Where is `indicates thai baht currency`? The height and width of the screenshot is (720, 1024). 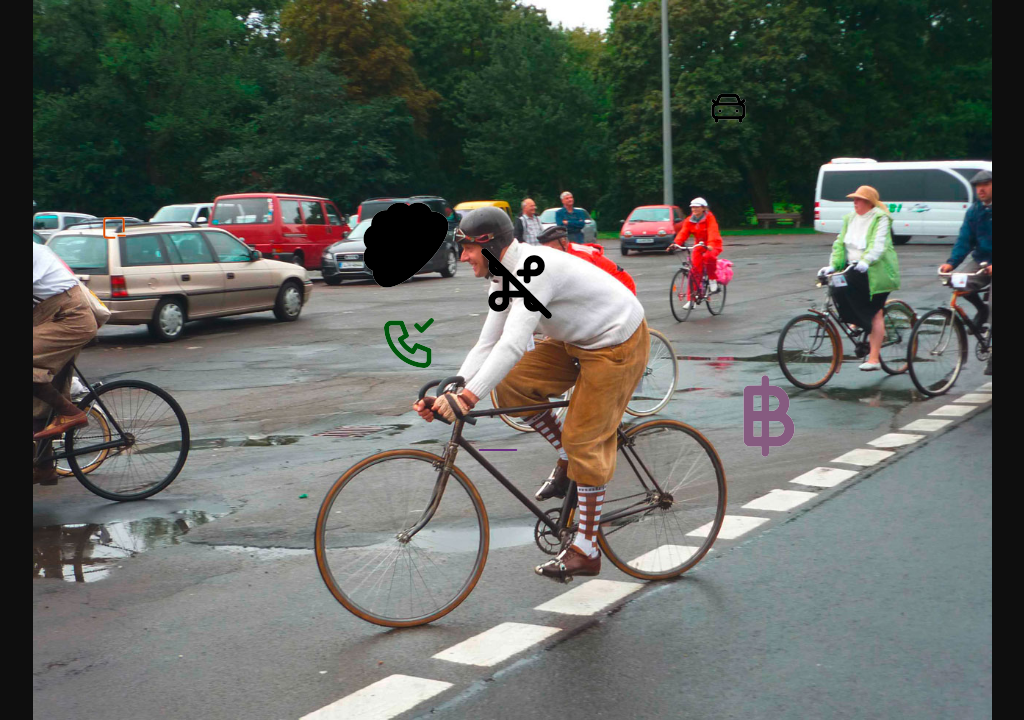 indicates thai baht currency is located at coordinates (769, 416).